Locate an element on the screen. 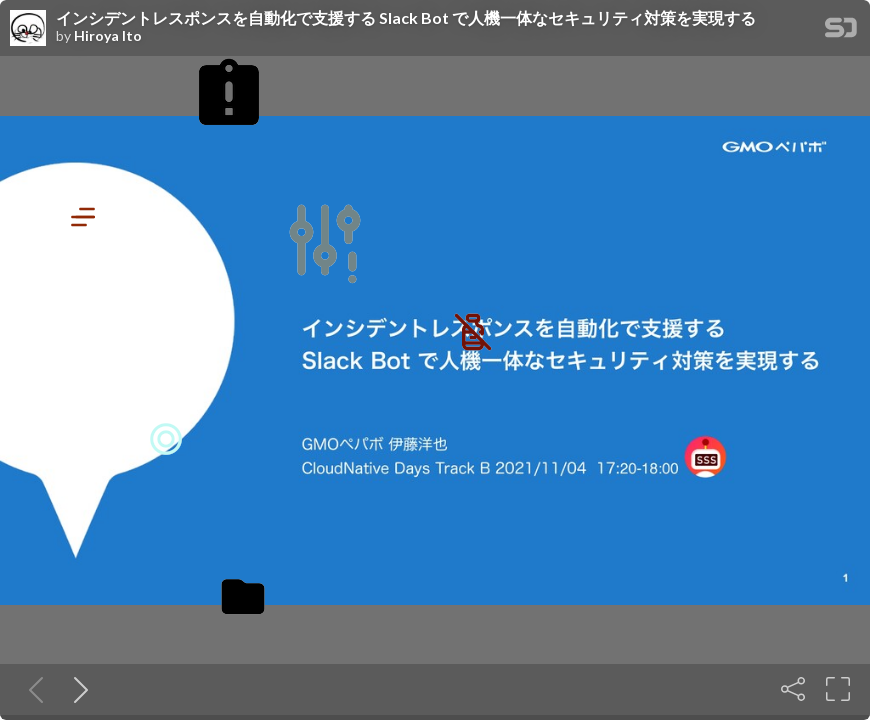 Image resolution: width=870 pixels, height=720 pixels. playstation circle button icon is located at coordinates (166, 439).